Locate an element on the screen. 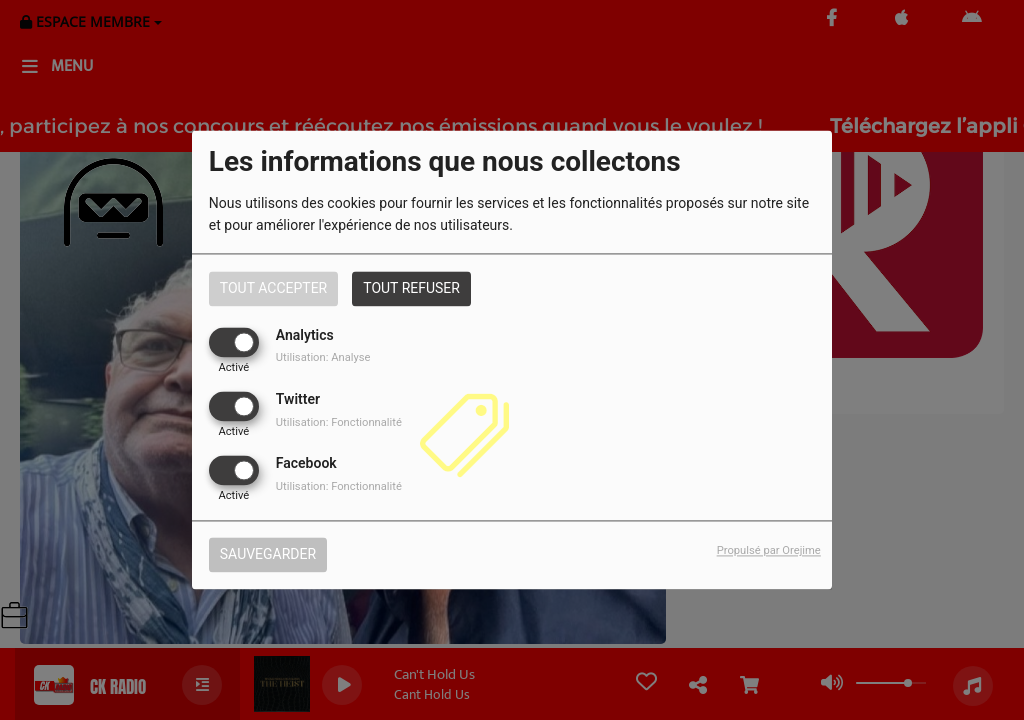 Image resolution: width=1024 pixels, height=720 pixels. access GitHub's Hubot automation bot is located at coordinates (113, 203).